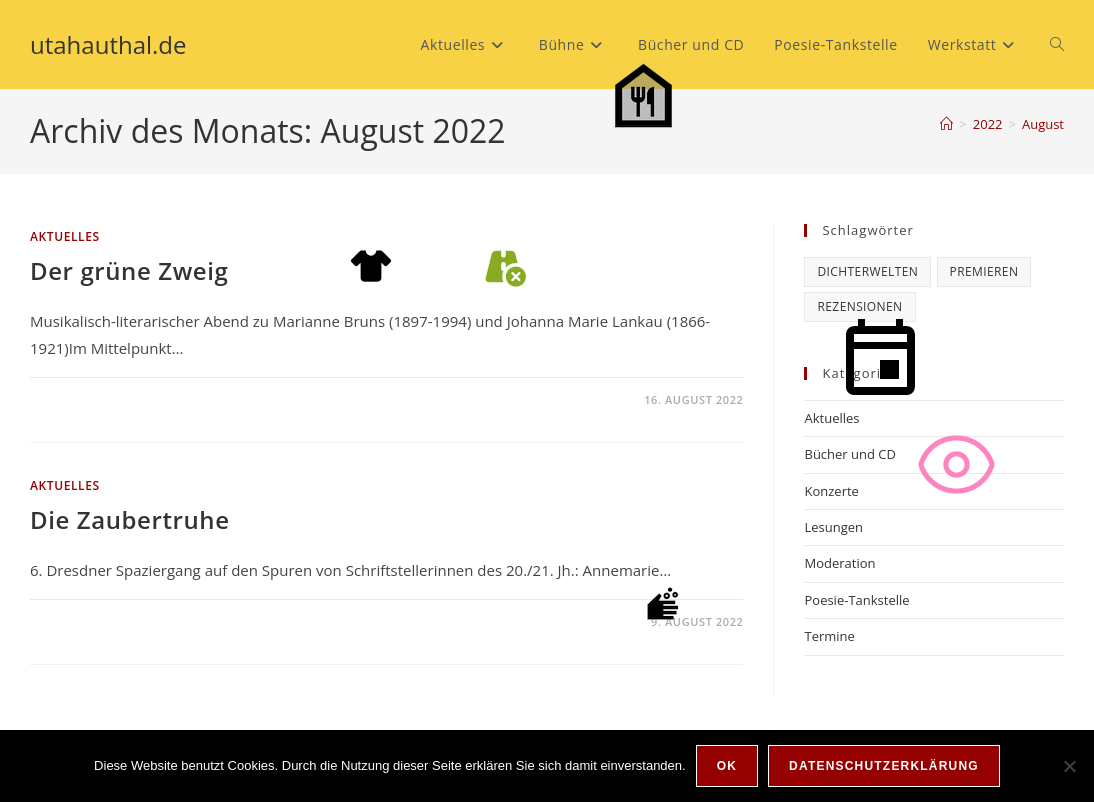  I want to click on browse clothing or apparel items, so click(371, 265).